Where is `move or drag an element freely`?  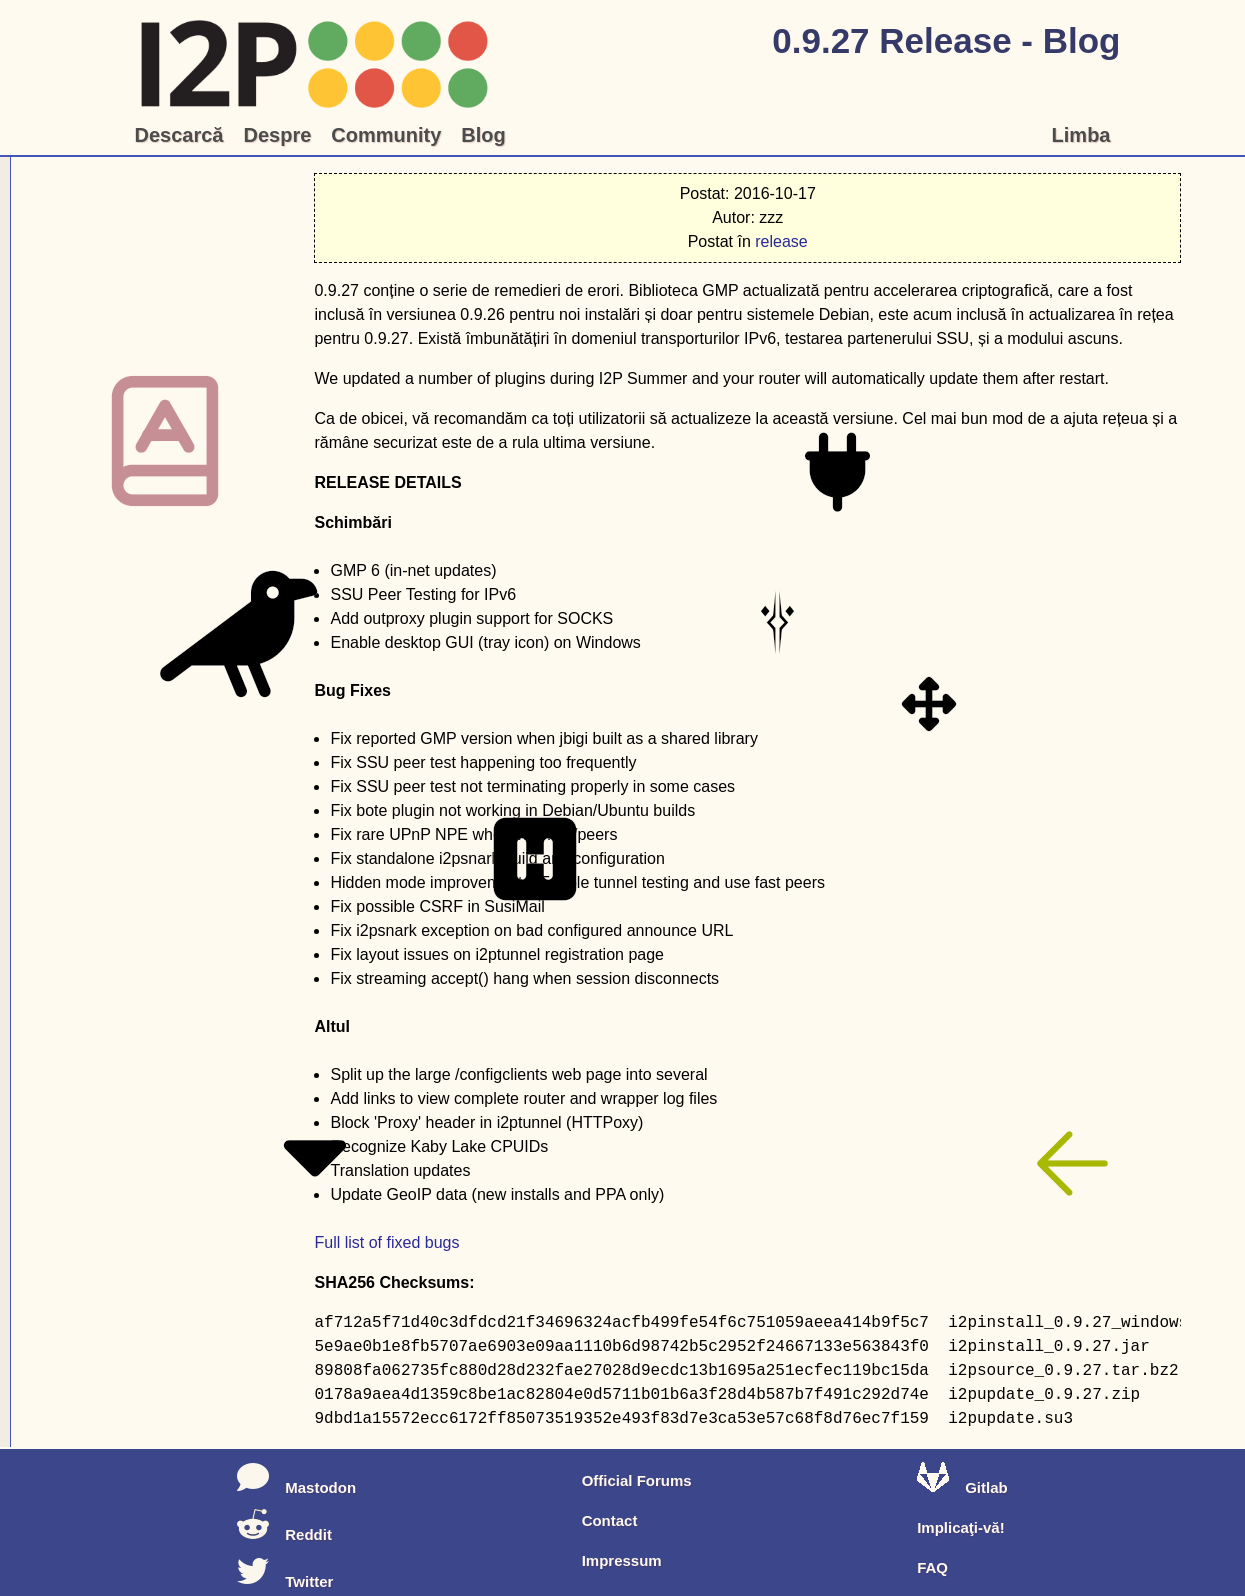
move or drag an element freely is located at coordinates (929, 704).